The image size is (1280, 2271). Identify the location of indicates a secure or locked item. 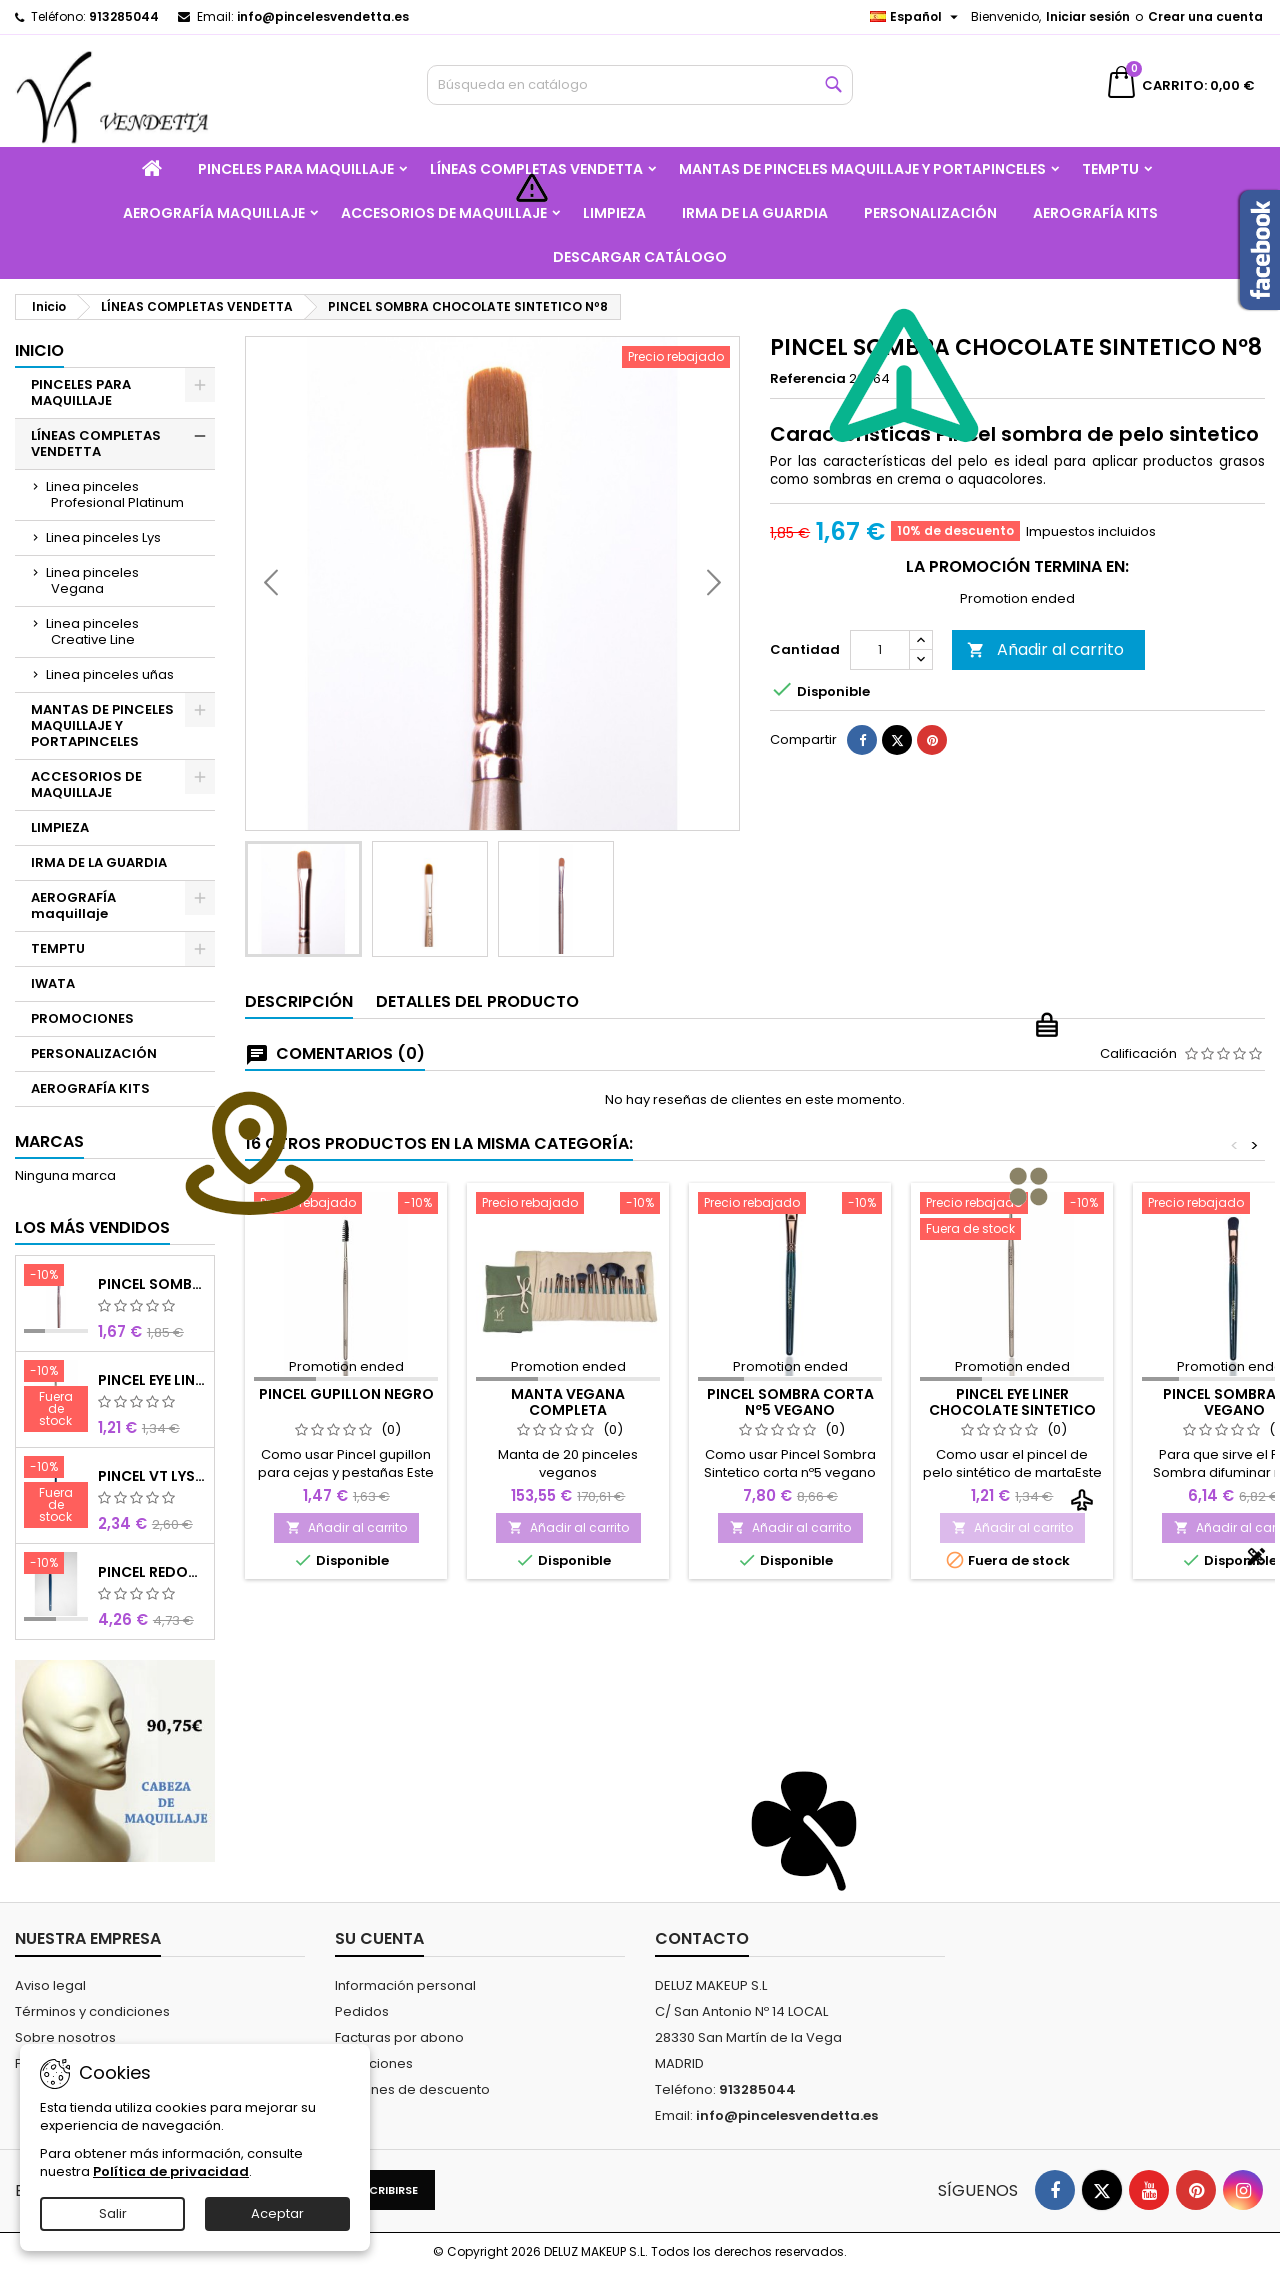
(1047, 1026).